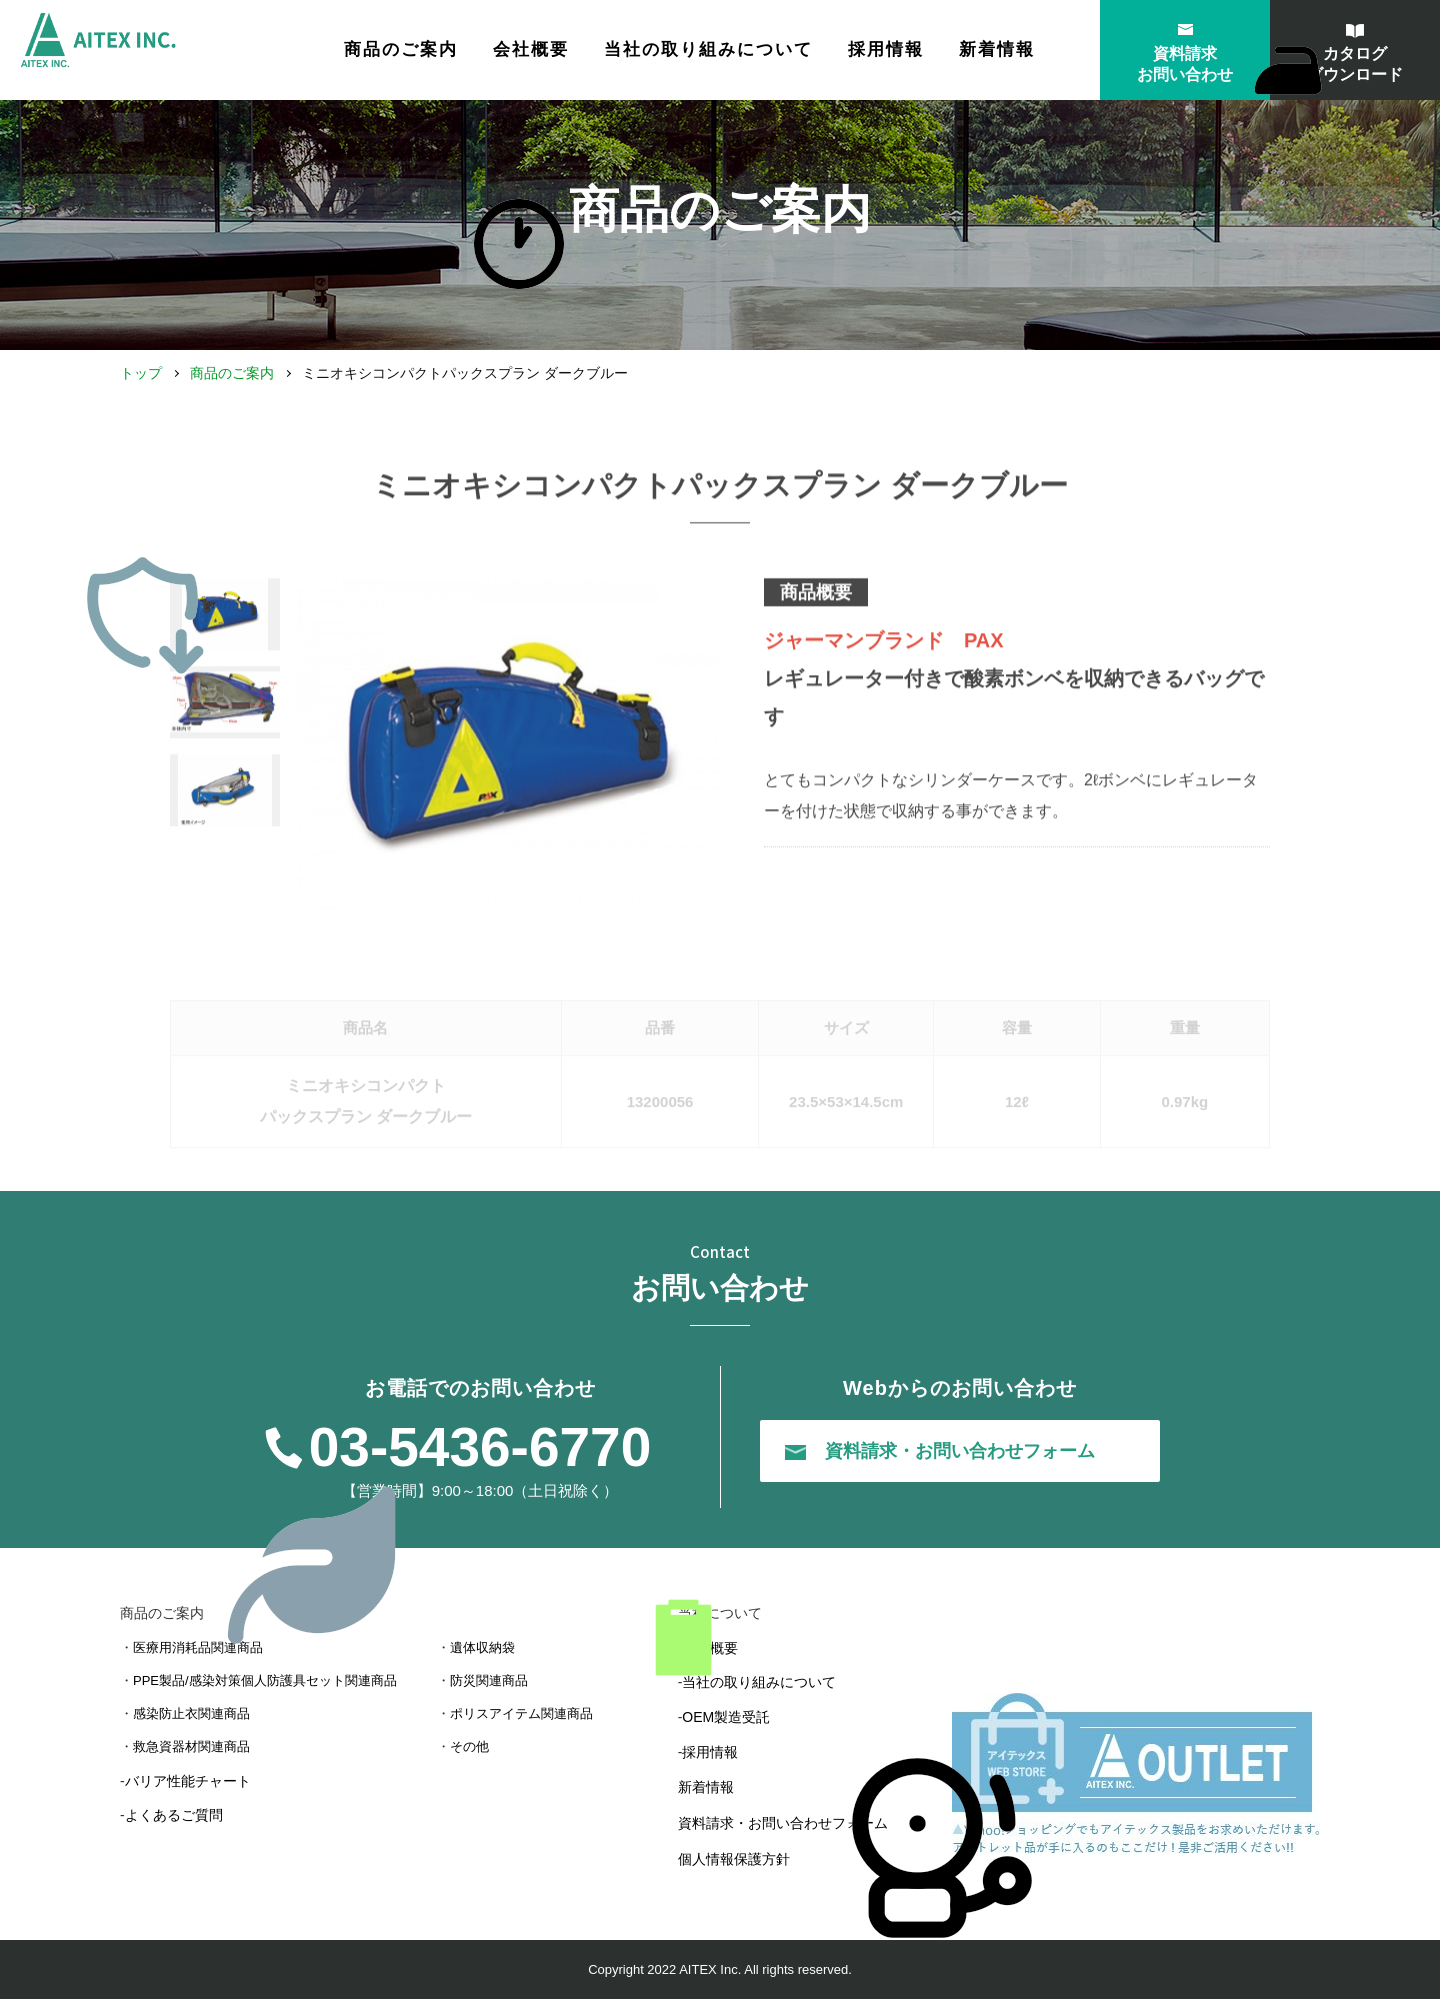 The width and height of the screenshot is (1440, 1999). I want to click on indicates the current time is 1 o'clock, so click(519, 244).